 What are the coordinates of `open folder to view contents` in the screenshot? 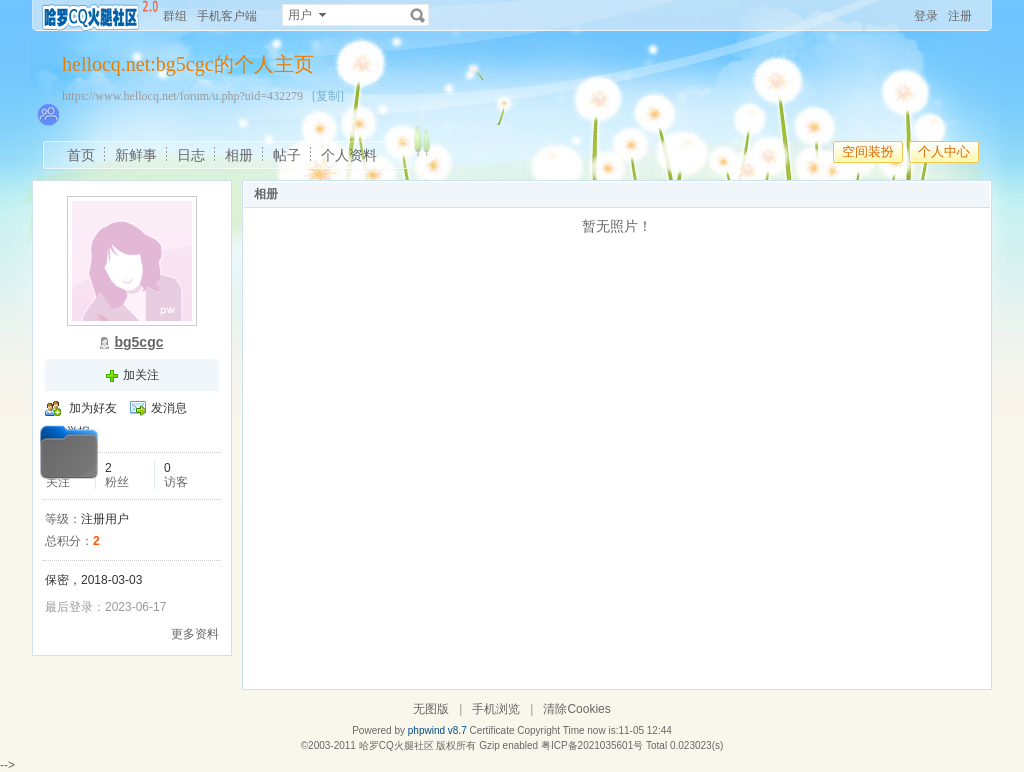 It's located at (69, 452).